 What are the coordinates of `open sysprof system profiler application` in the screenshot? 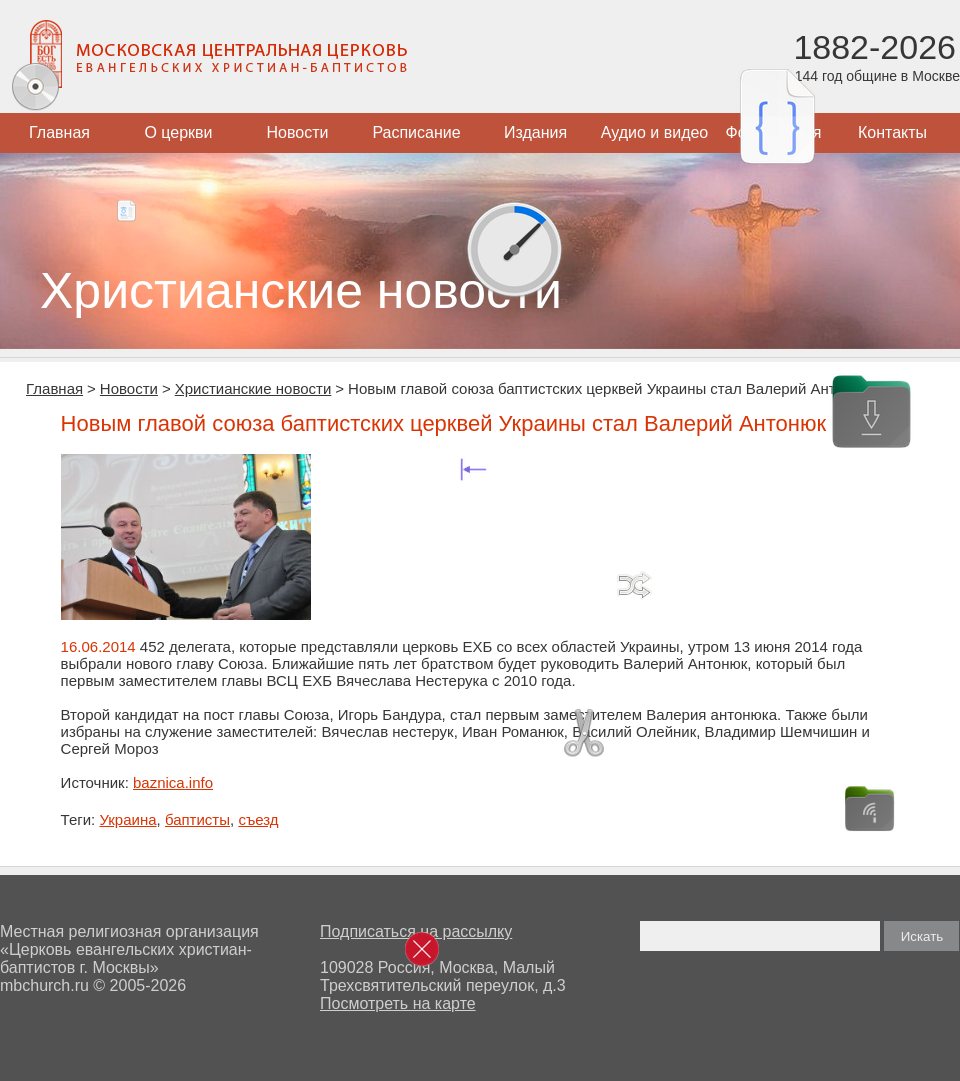 It's located at (514, 249).